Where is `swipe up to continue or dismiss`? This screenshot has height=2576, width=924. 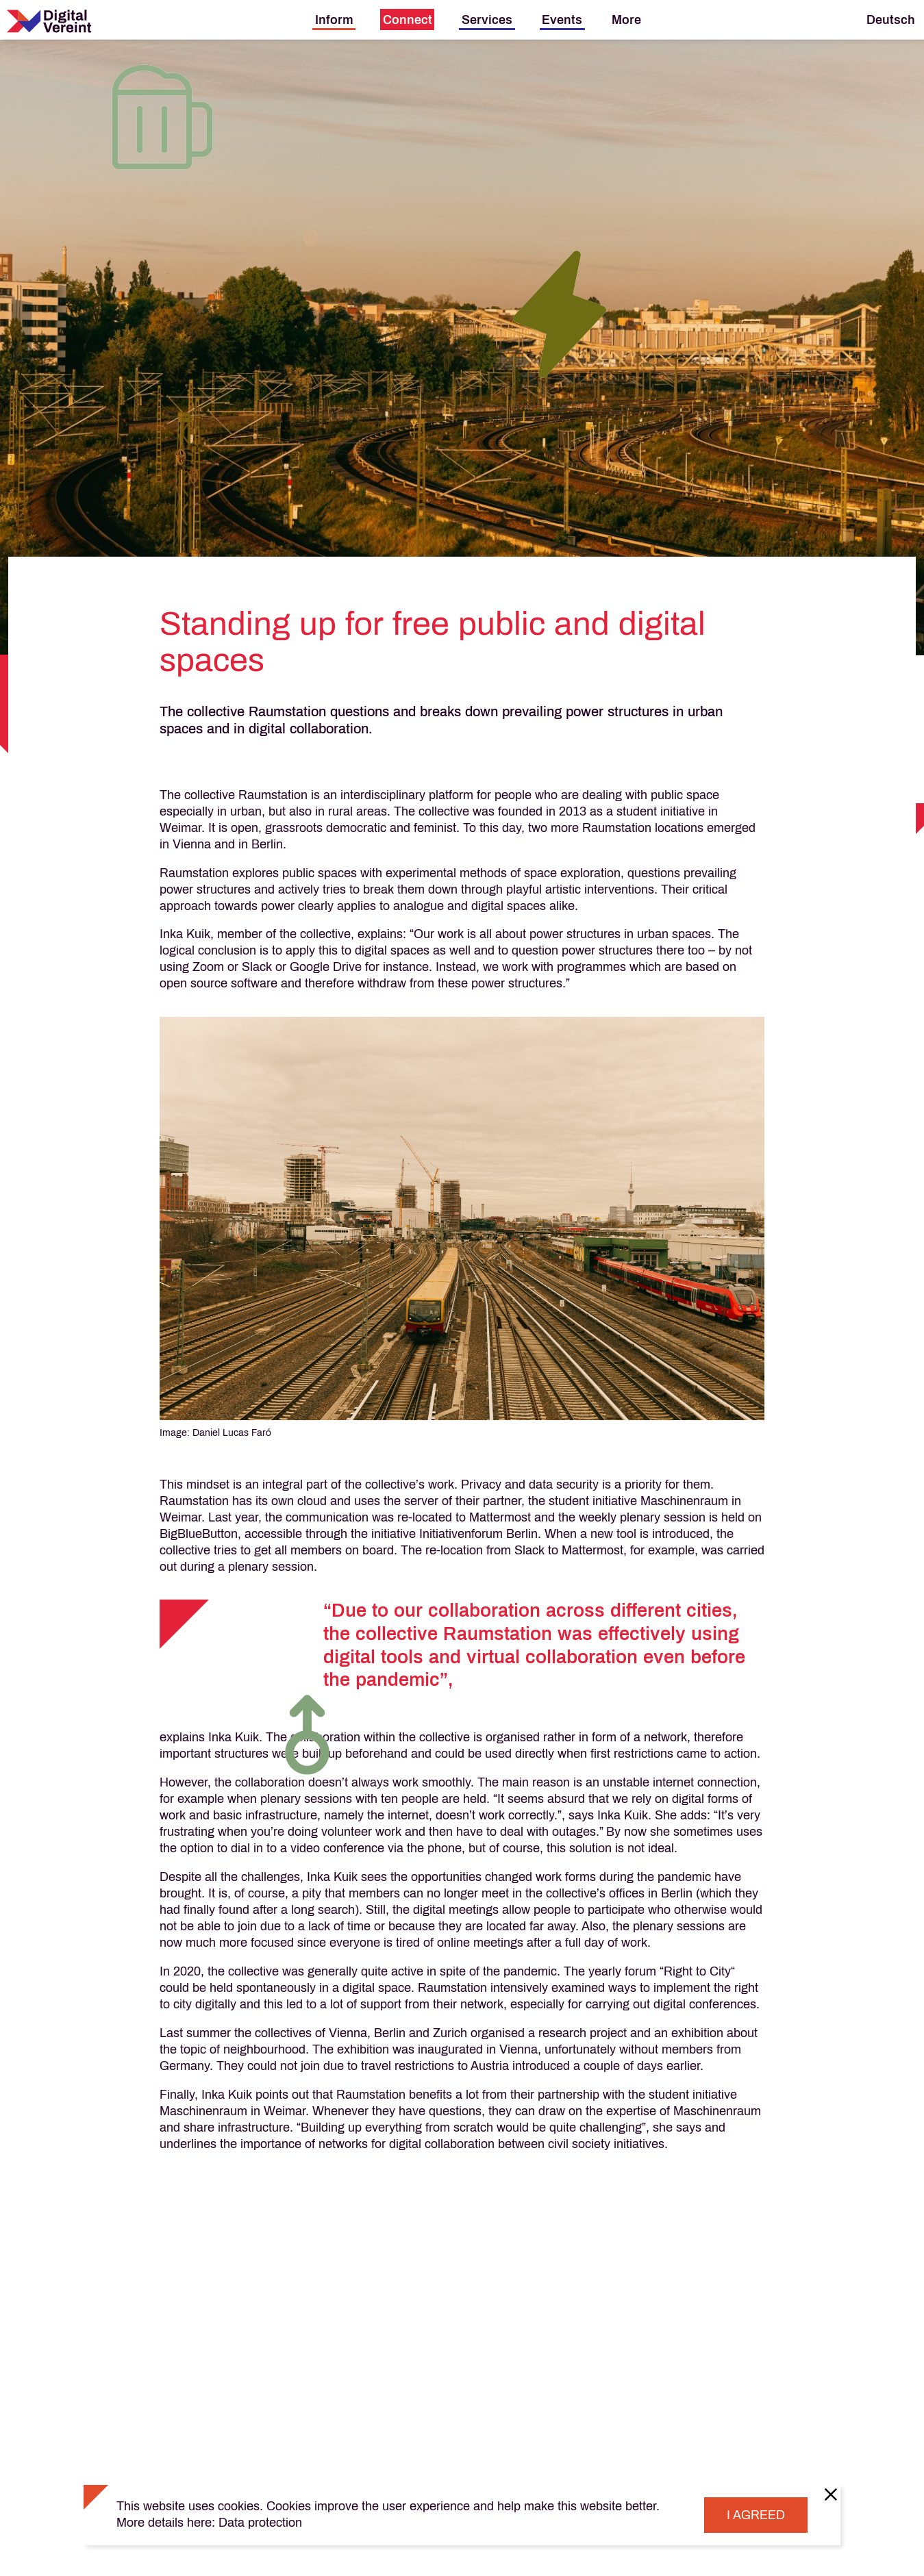 swipe up to continue or dismiss is located at coordinates (307, 1734).